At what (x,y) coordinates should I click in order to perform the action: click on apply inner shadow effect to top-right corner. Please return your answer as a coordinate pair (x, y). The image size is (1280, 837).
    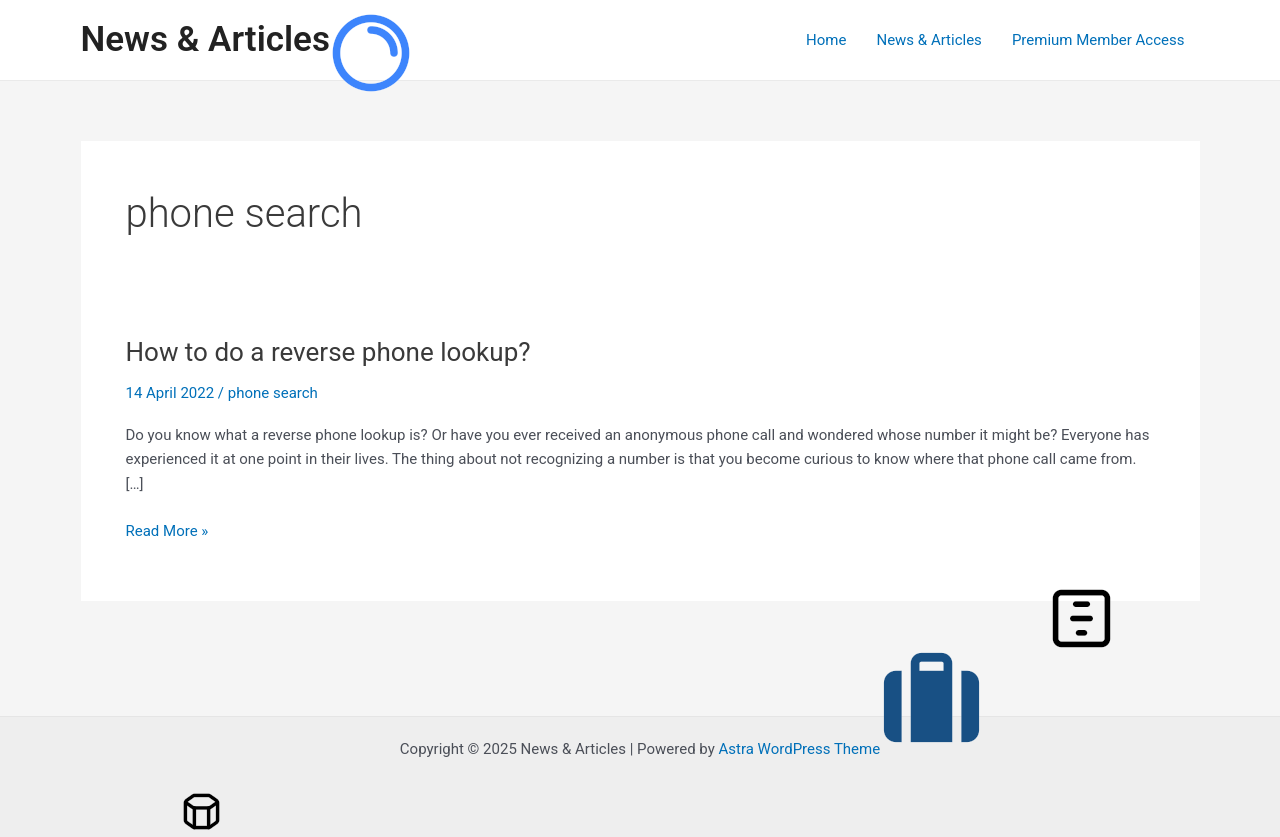
    Looking at the image, I should click on (371, 53).